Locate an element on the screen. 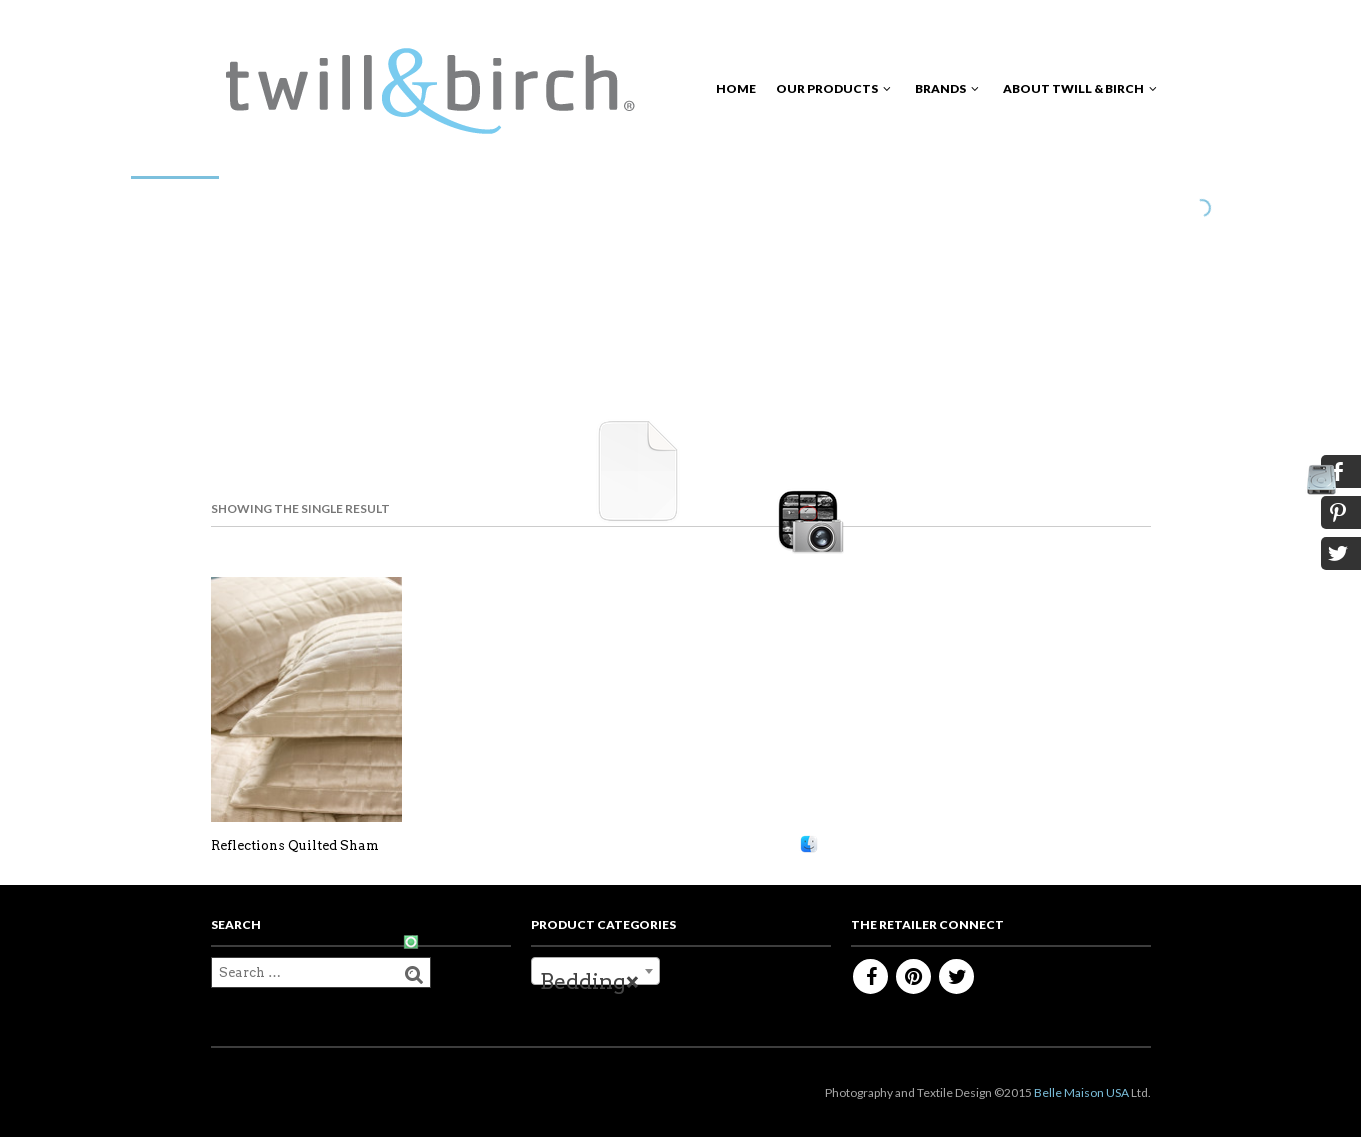 The image size is (1361, 1137). access startup disk settings is located at coordinates (1321, 480).